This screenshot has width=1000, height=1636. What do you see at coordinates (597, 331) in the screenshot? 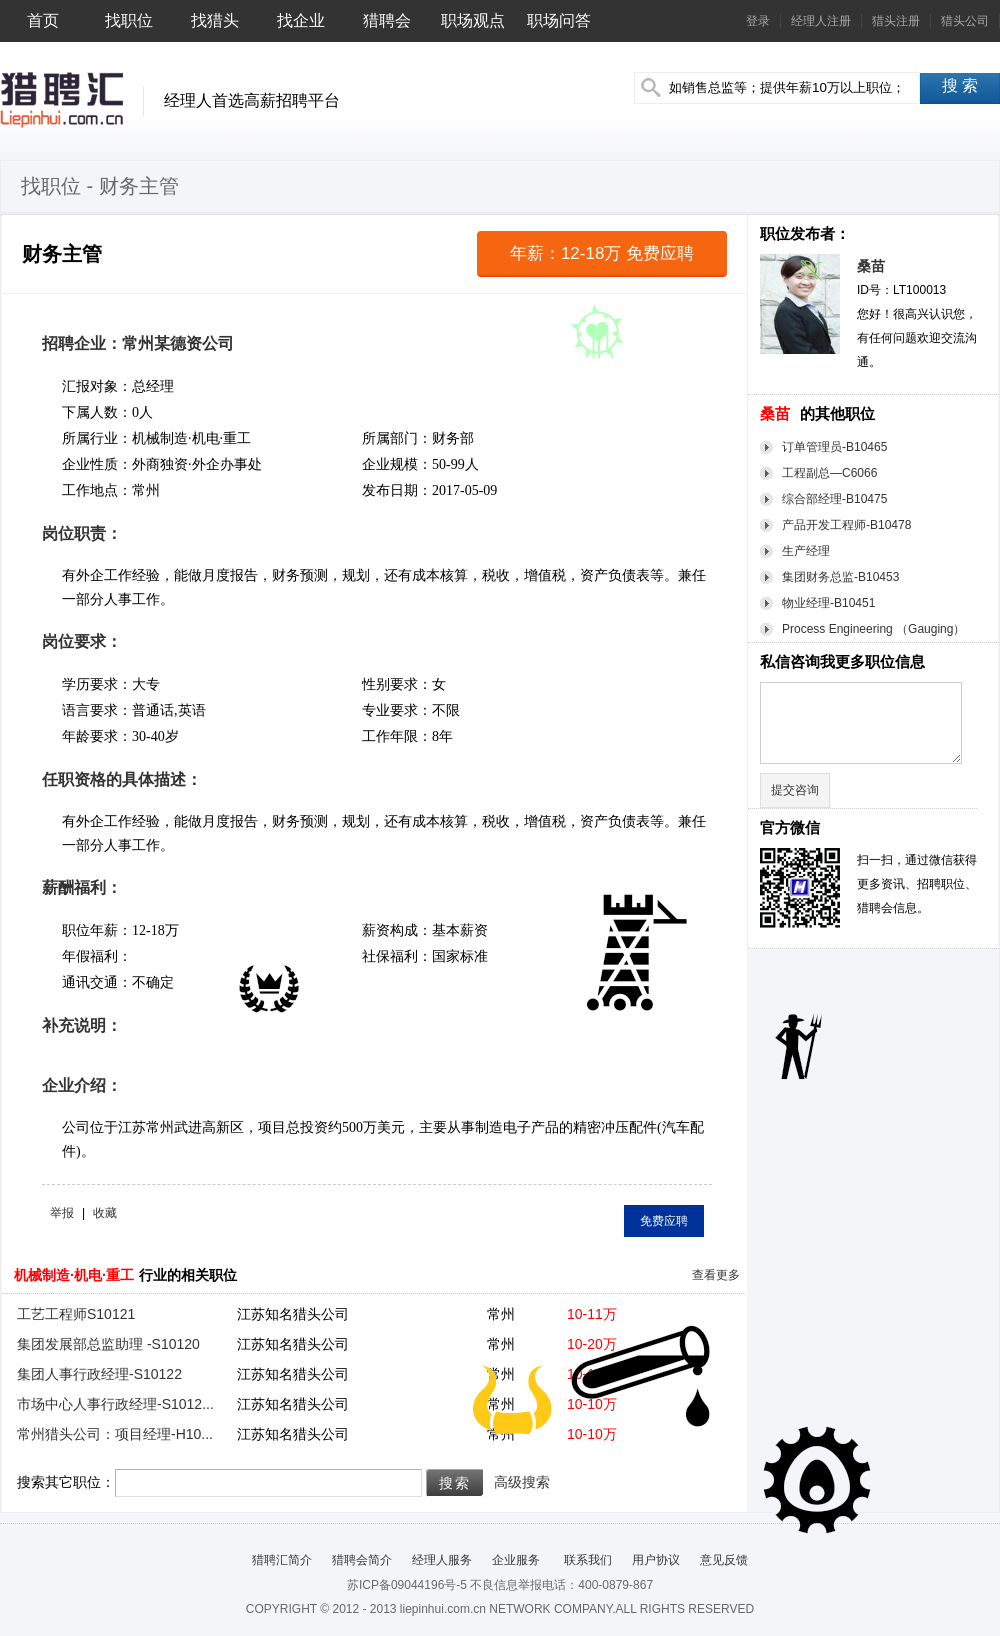
I see `indicates damage or health loss in a game` at bounding box center [597, 331].